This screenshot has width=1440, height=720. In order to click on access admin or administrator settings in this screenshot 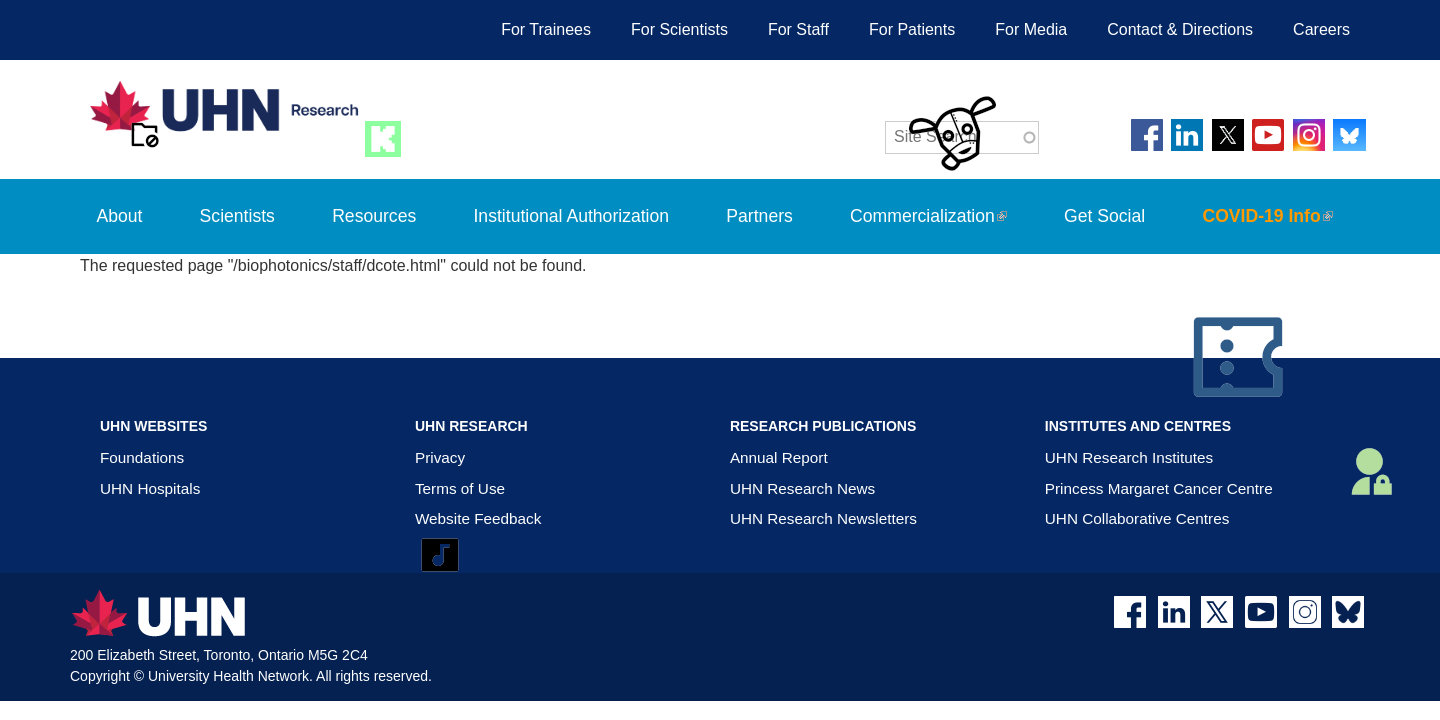, I will do `click(1369, 472)`.